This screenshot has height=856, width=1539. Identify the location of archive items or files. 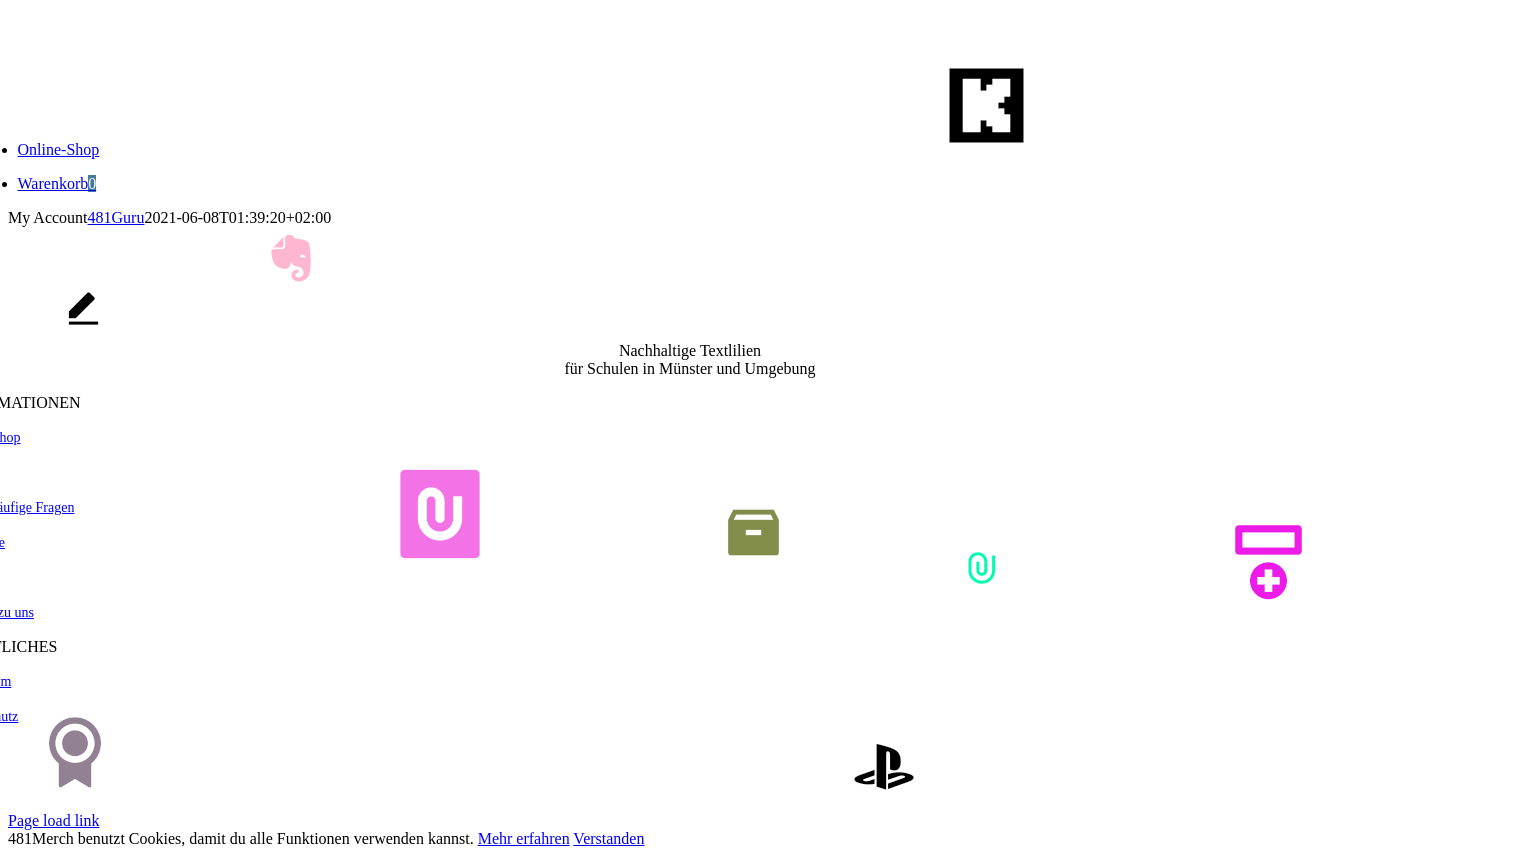
(753, 532).